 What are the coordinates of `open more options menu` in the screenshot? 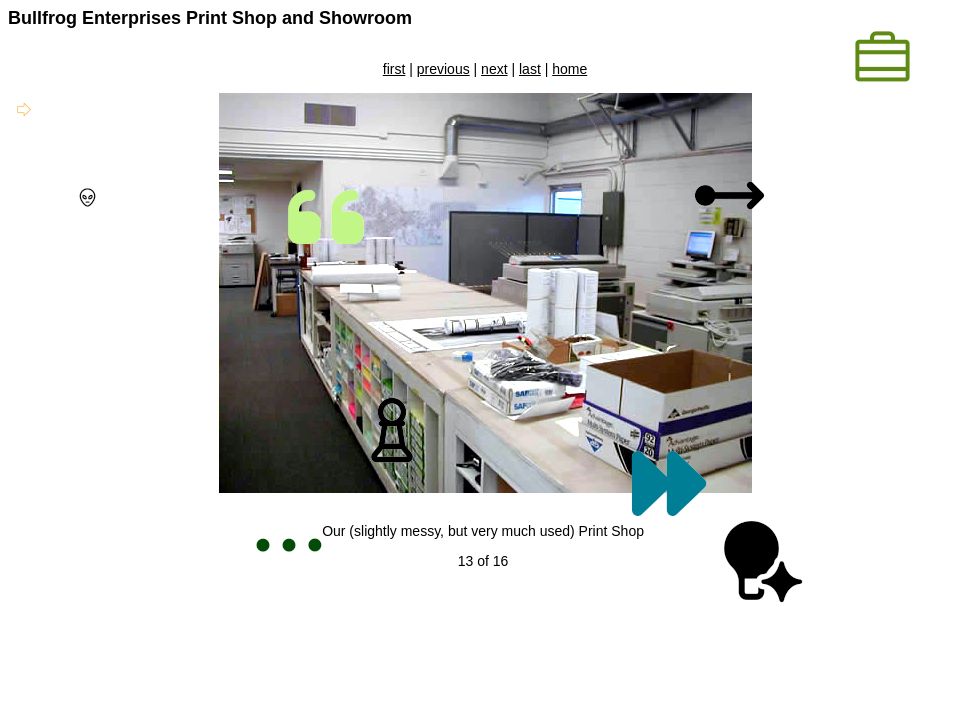 It's located at (289, 545).